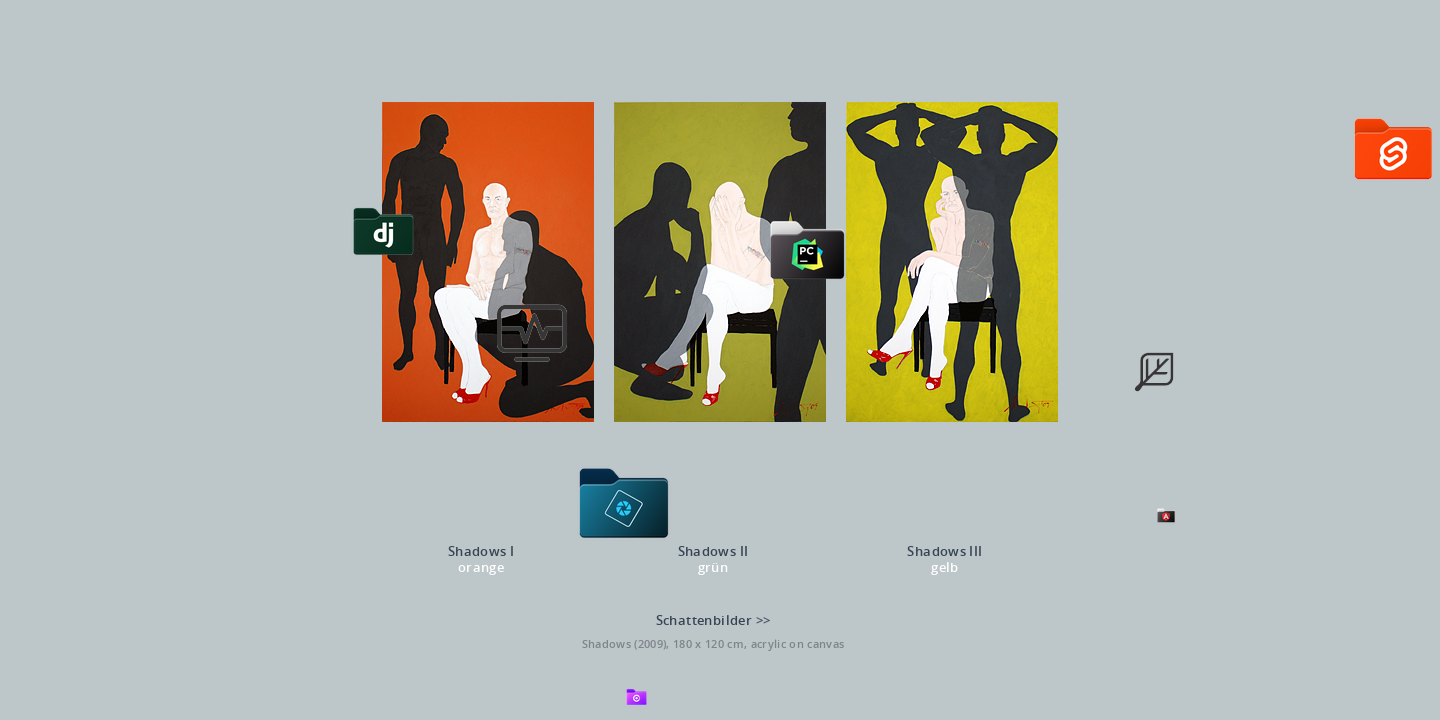  I want to click on open wondershare orgcharting project folder, so click(636, 697).